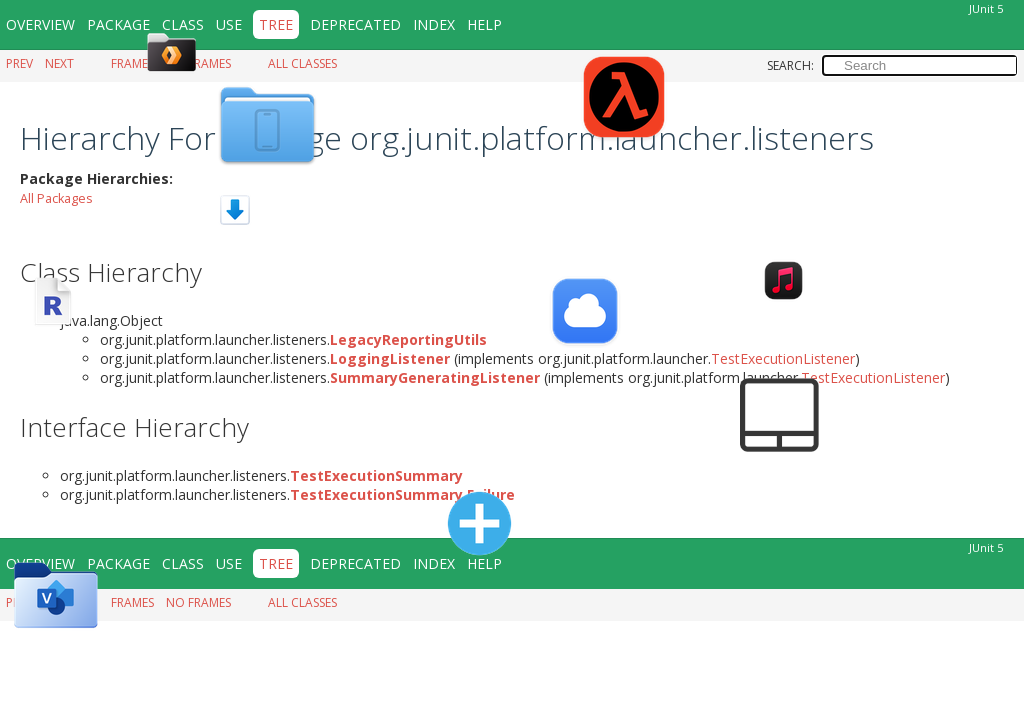  Describe the element at coordinates (235, 210) in the screenshot. I see `download a file or content` at that location.